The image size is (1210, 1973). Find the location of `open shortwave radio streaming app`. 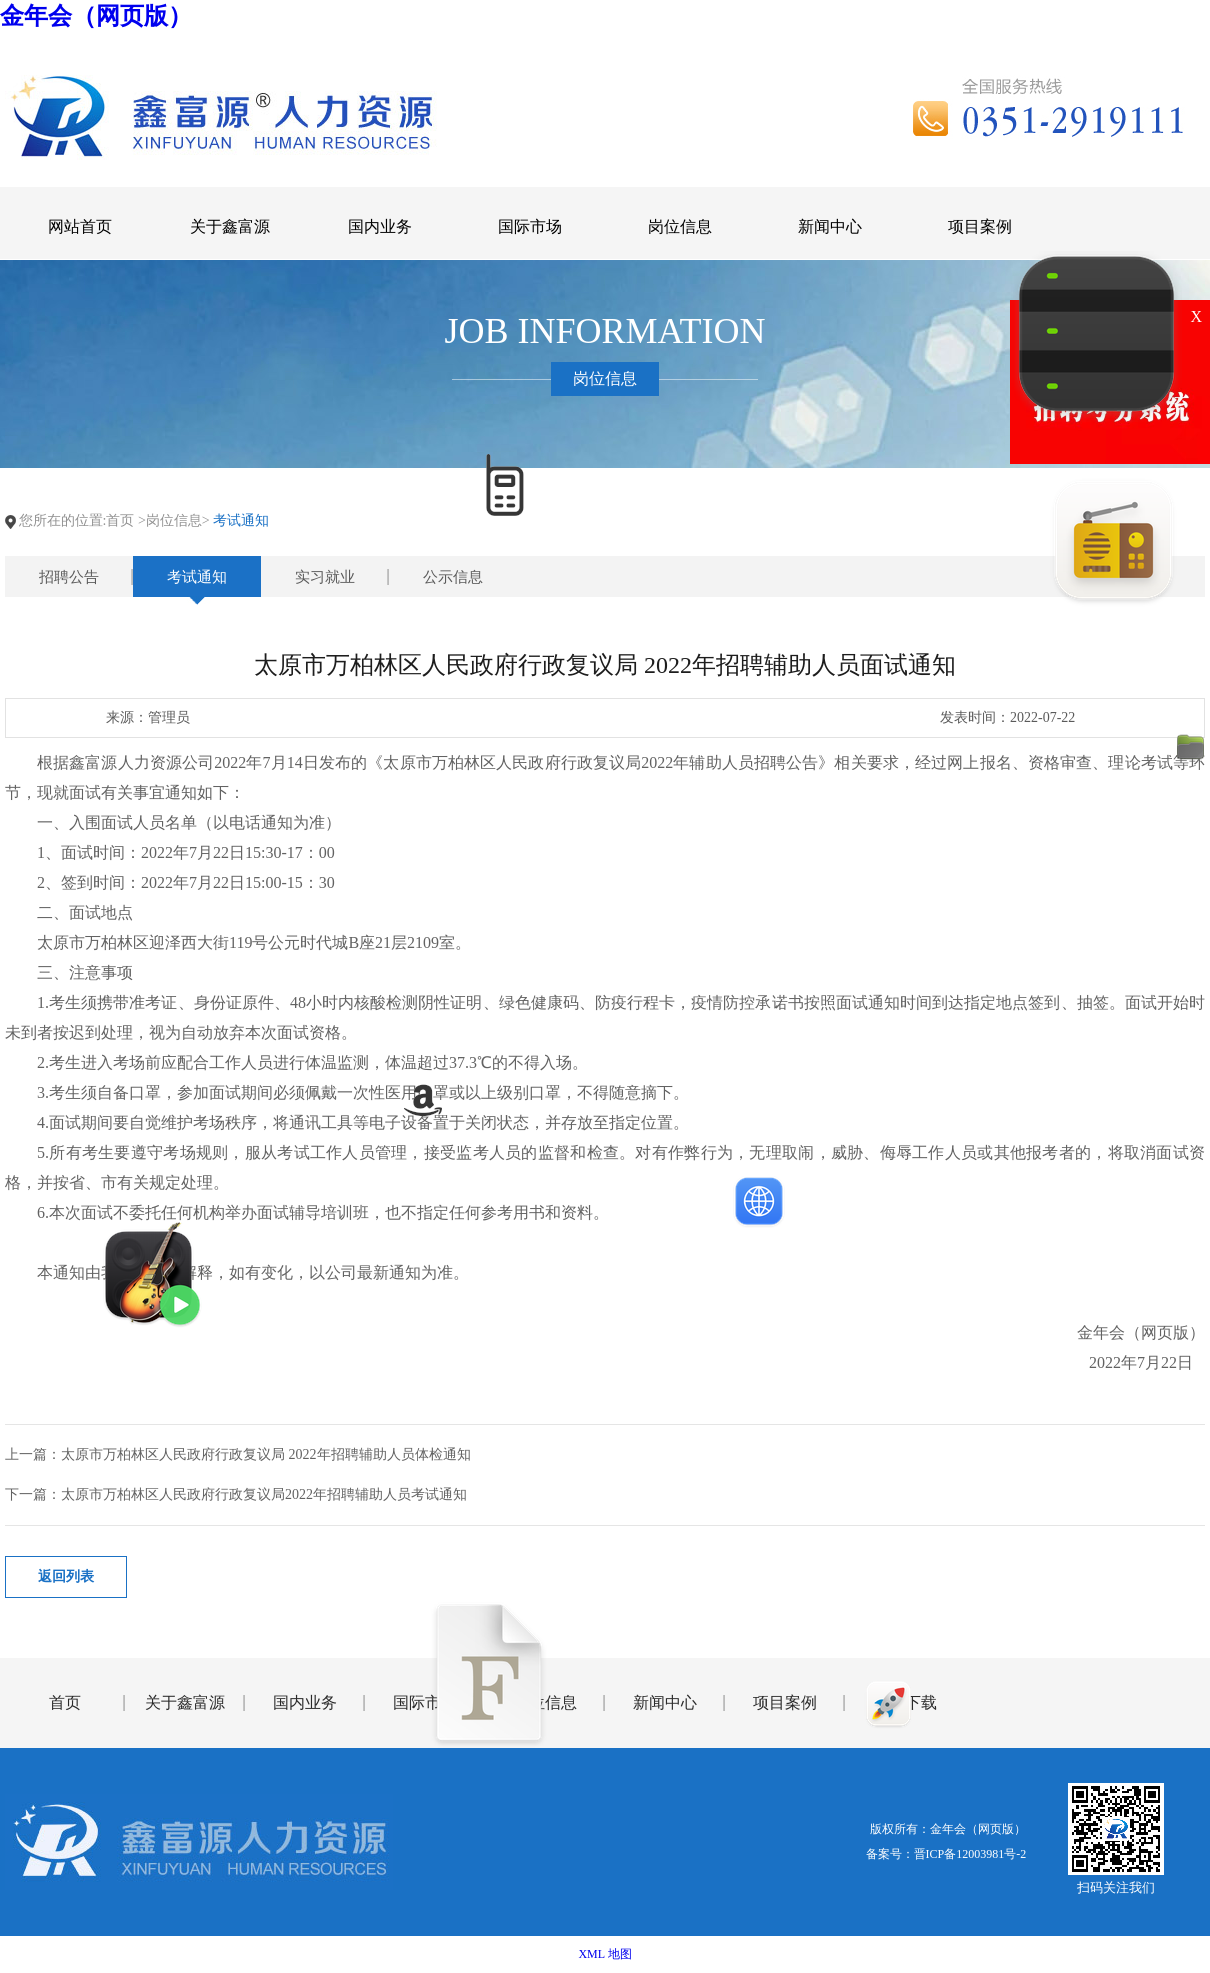

open shortwave radio streaming app is located at coordinates (1113, 540).